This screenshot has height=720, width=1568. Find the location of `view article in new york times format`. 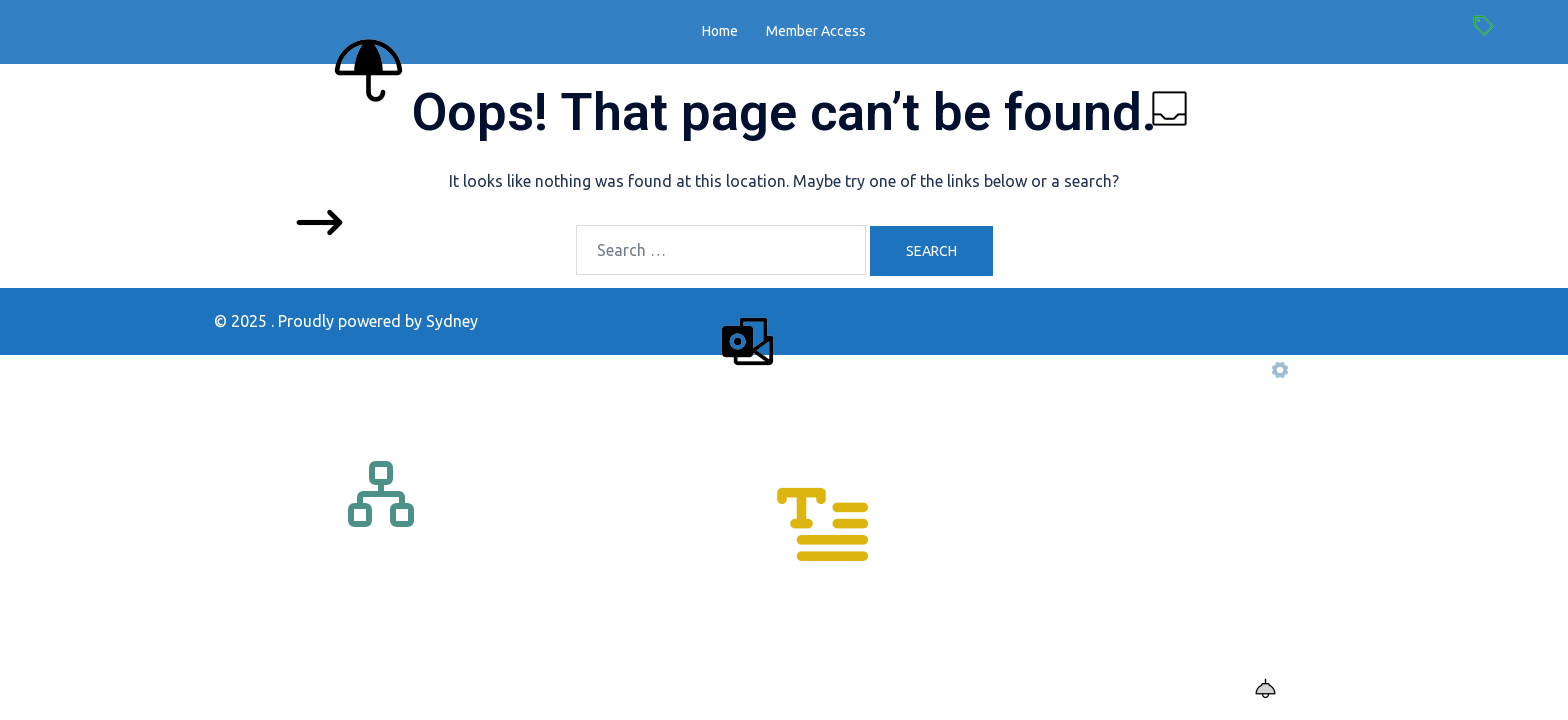

view article in new york times format is located at coordinates (821, 522).